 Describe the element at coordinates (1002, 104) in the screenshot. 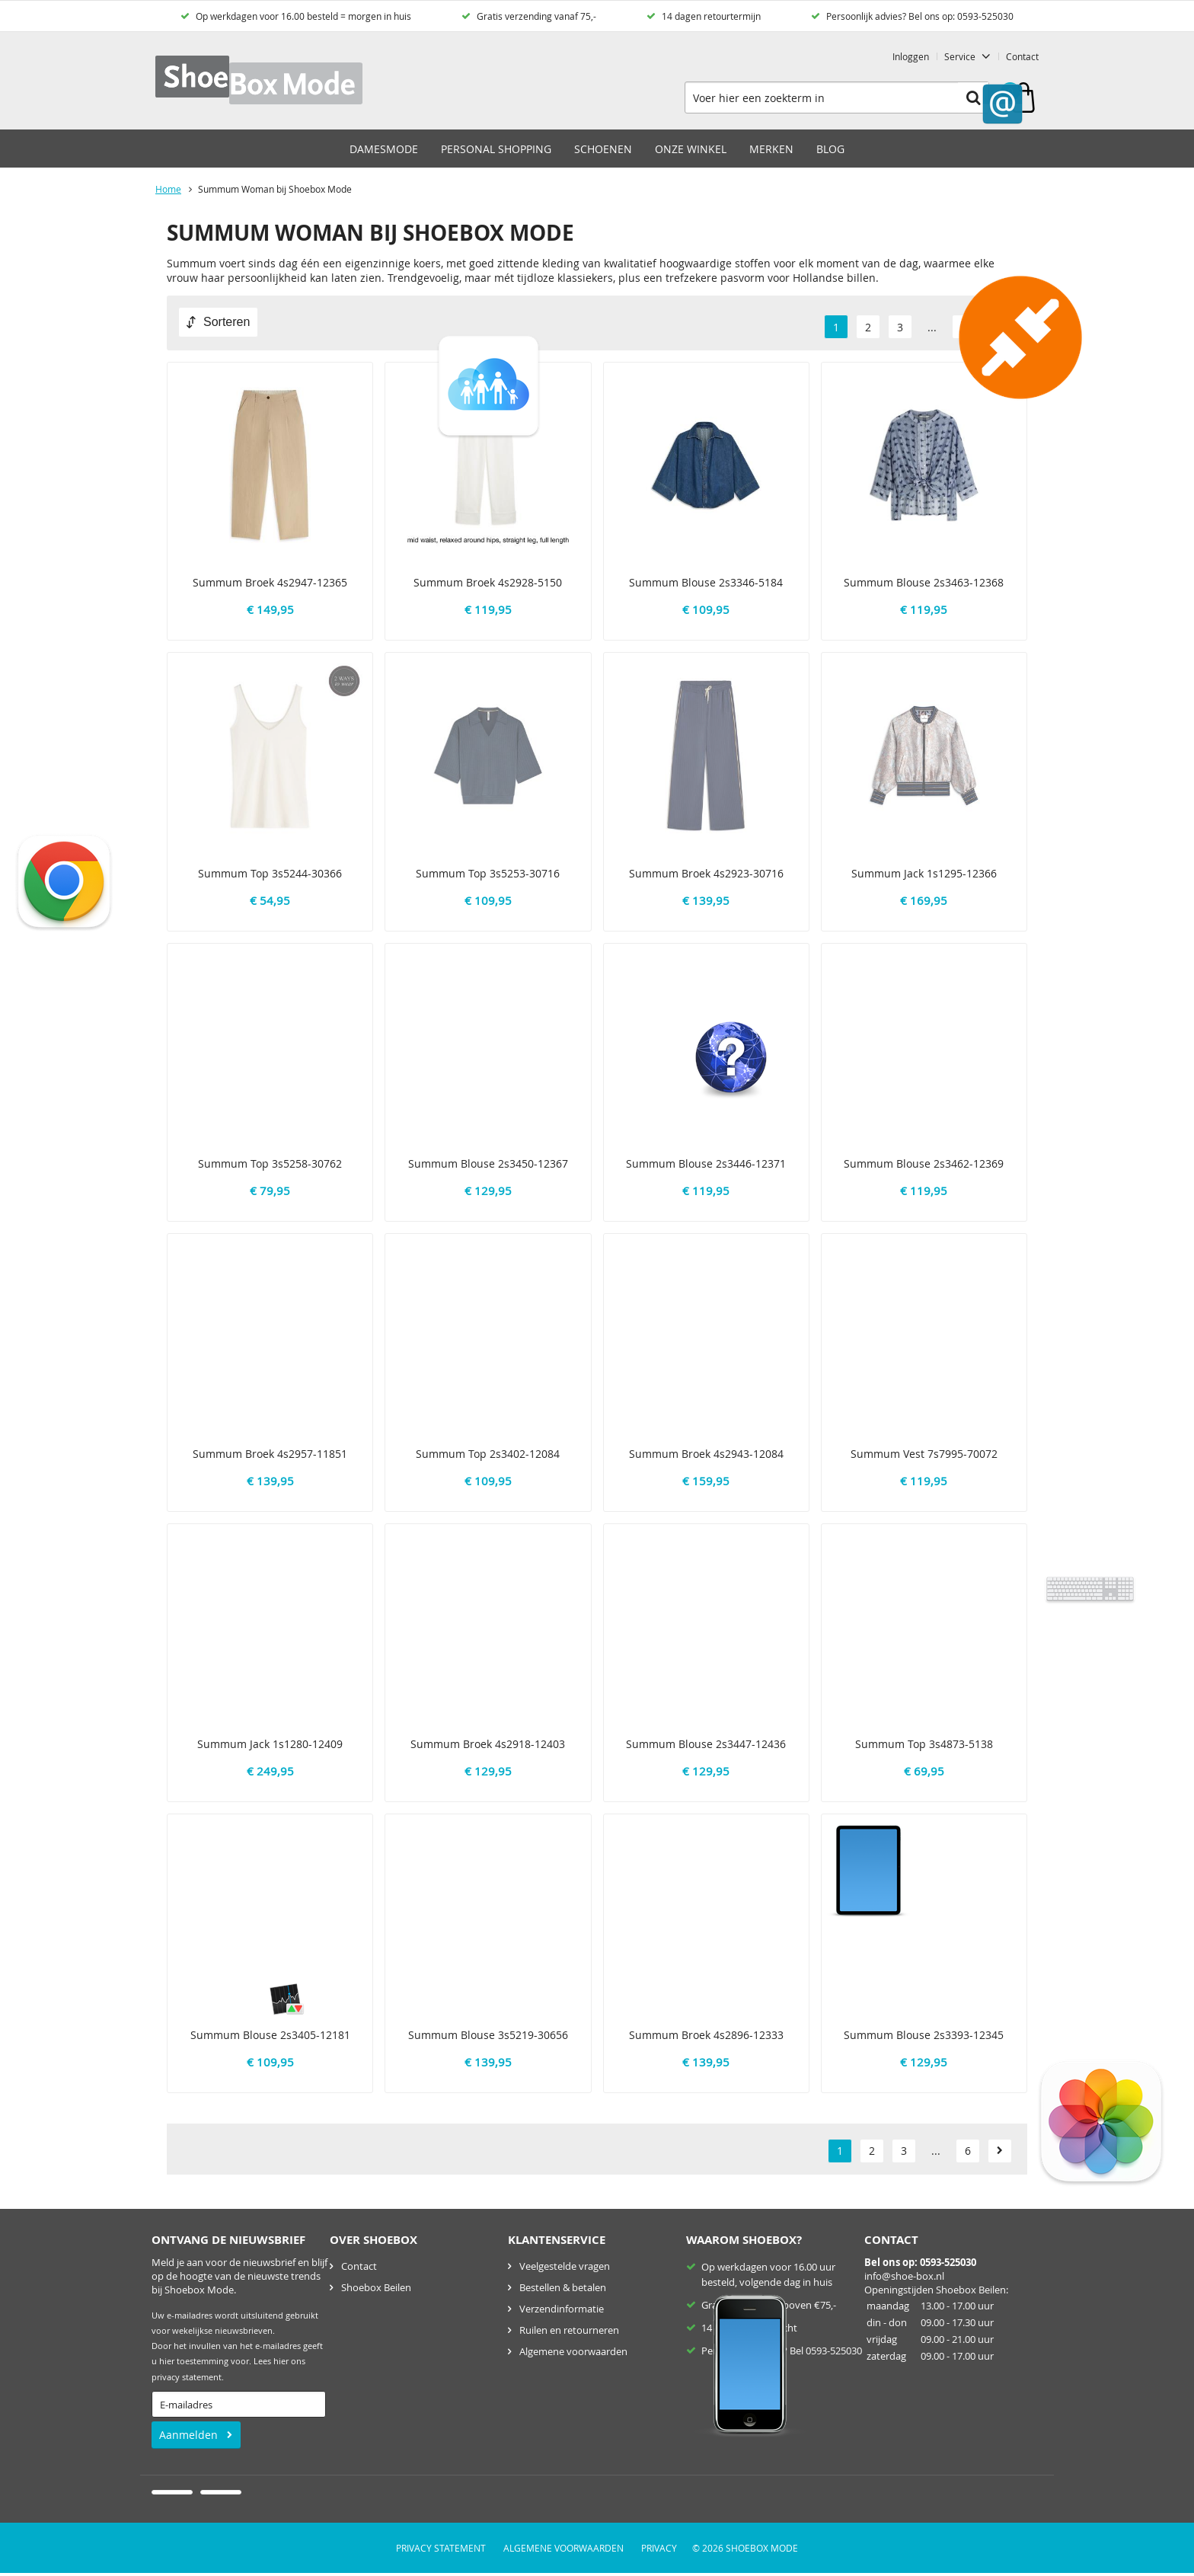

I see `manage email account credentials` at that location.